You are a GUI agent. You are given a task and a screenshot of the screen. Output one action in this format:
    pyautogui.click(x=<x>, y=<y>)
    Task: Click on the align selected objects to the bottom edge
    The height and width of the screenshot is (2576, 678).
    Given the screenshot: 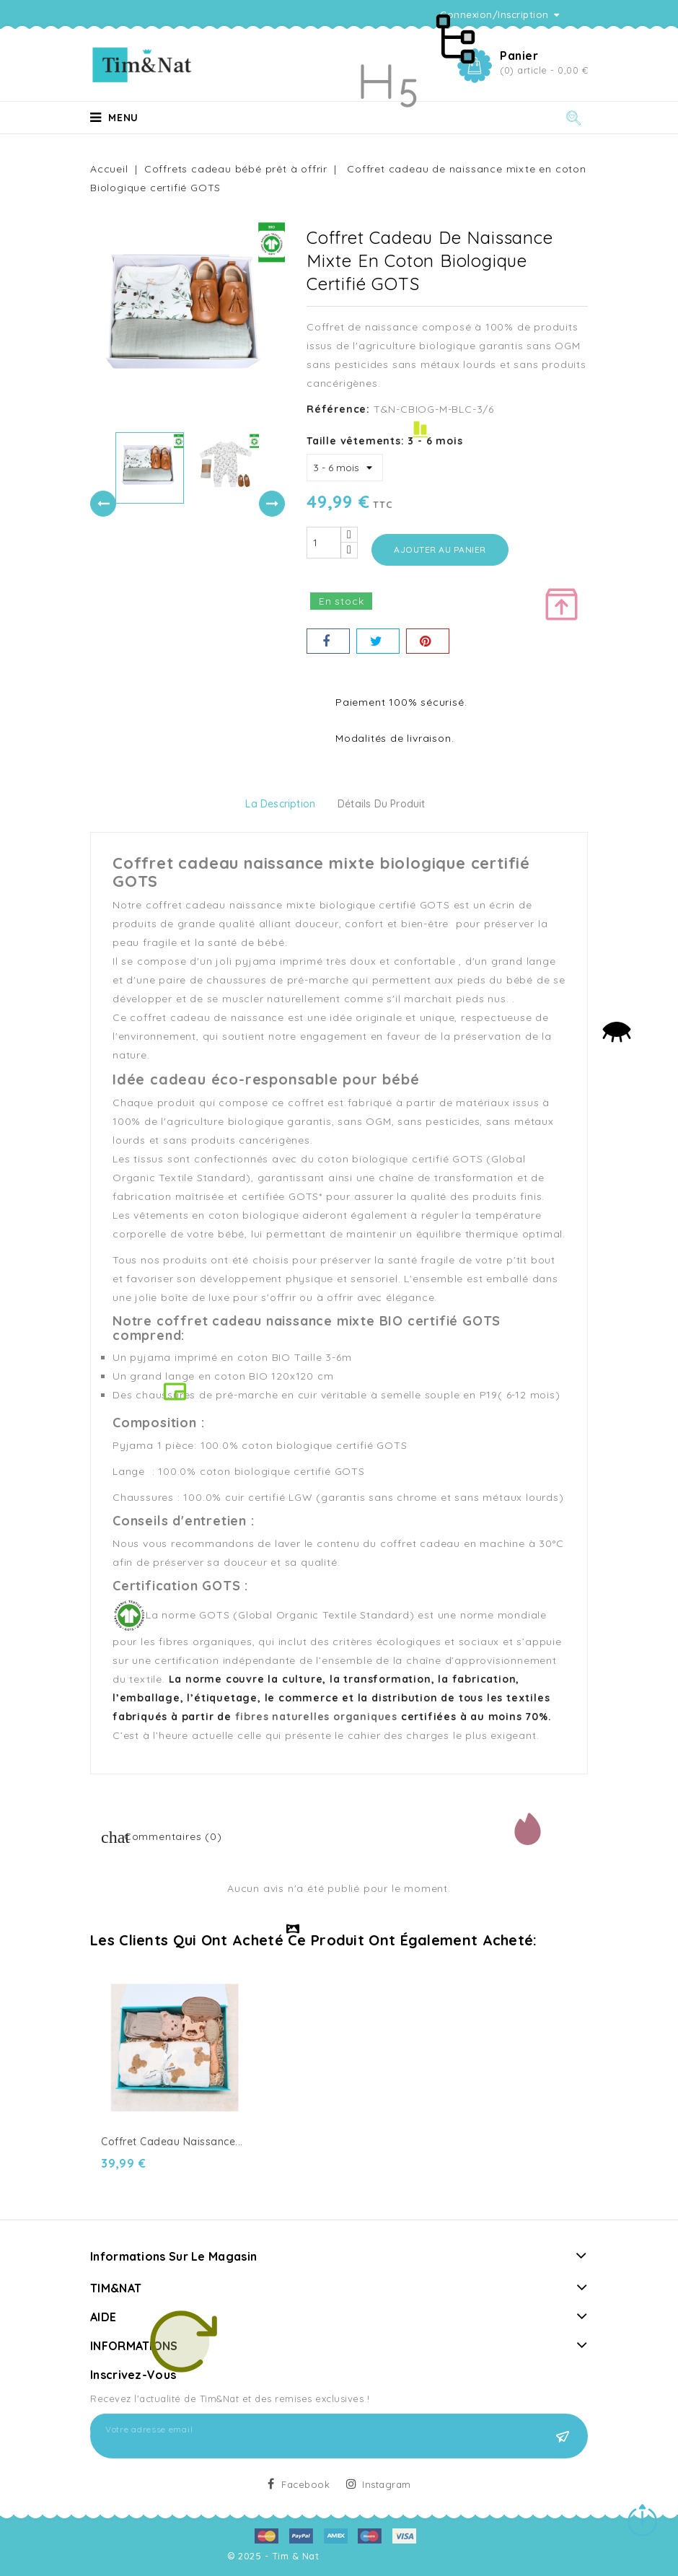 What is the action you would take?
    pyautogui.click(x=420, y=429)
    